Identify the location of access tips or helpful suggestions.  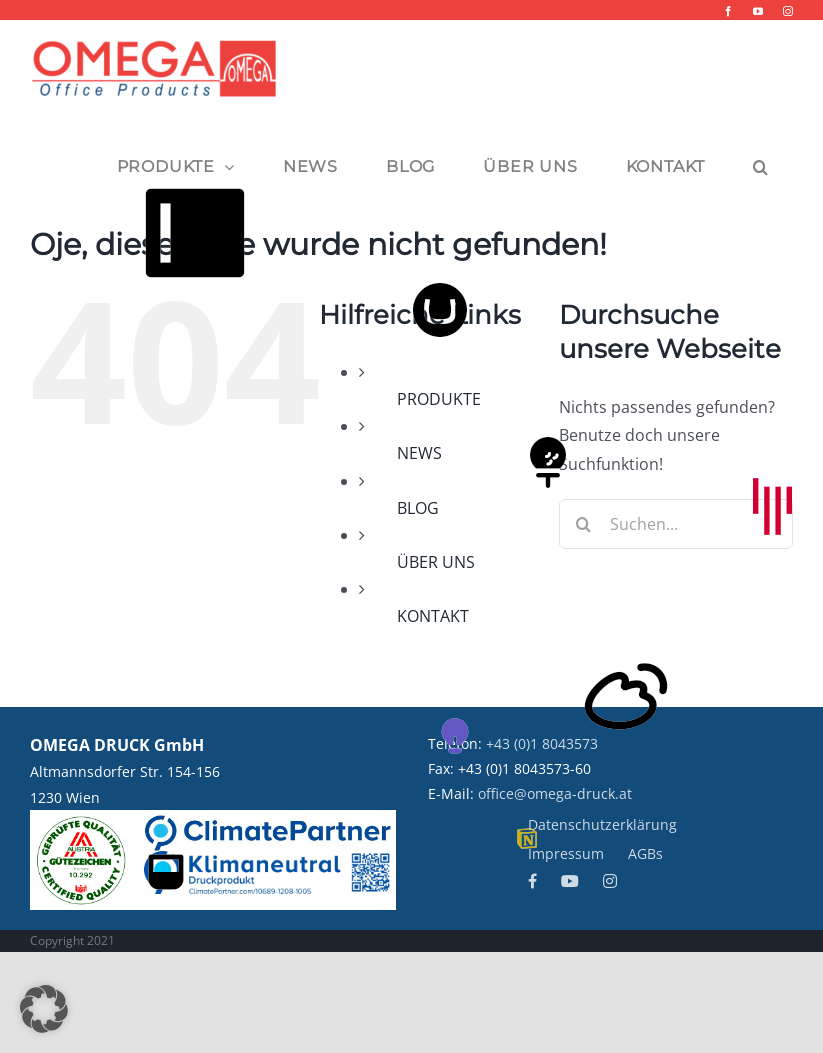
(455, 735).